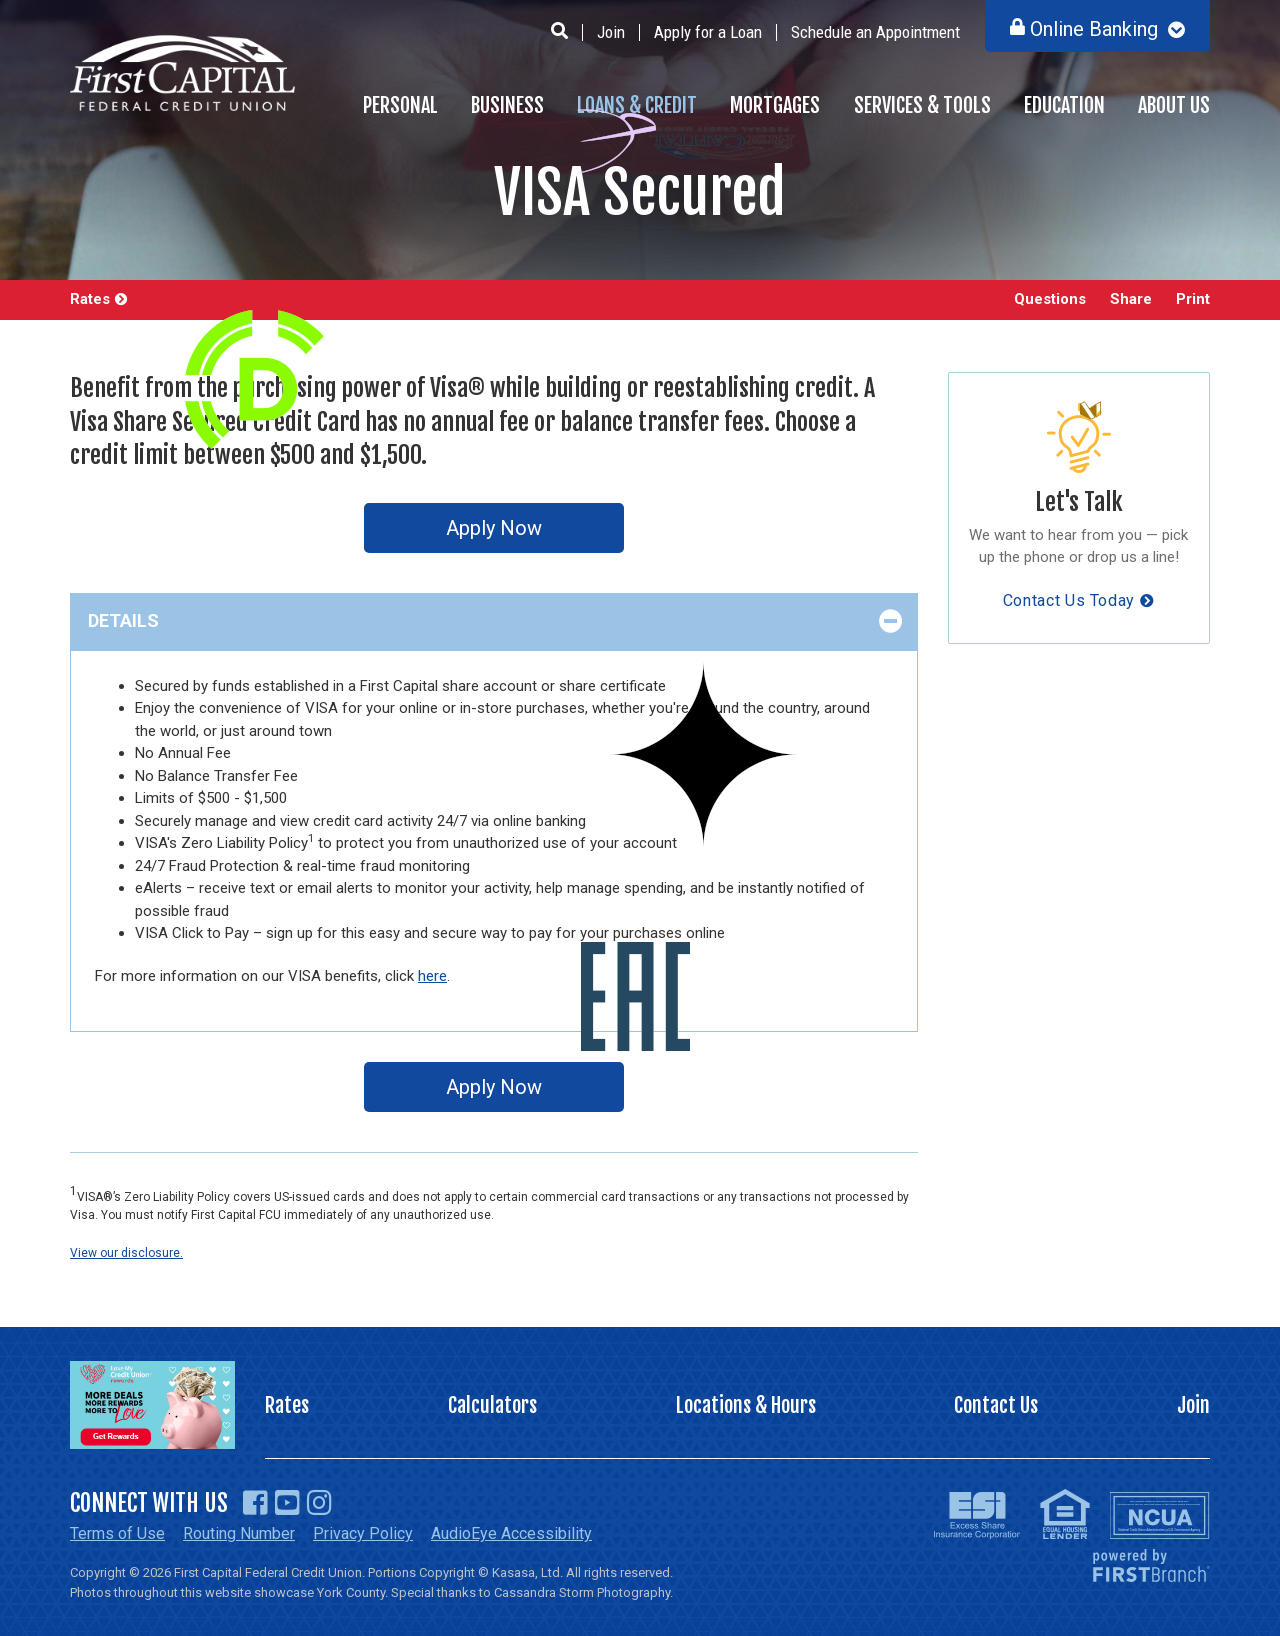  I want to click on OWASP Dependency-Check logo, so click(254, 379).